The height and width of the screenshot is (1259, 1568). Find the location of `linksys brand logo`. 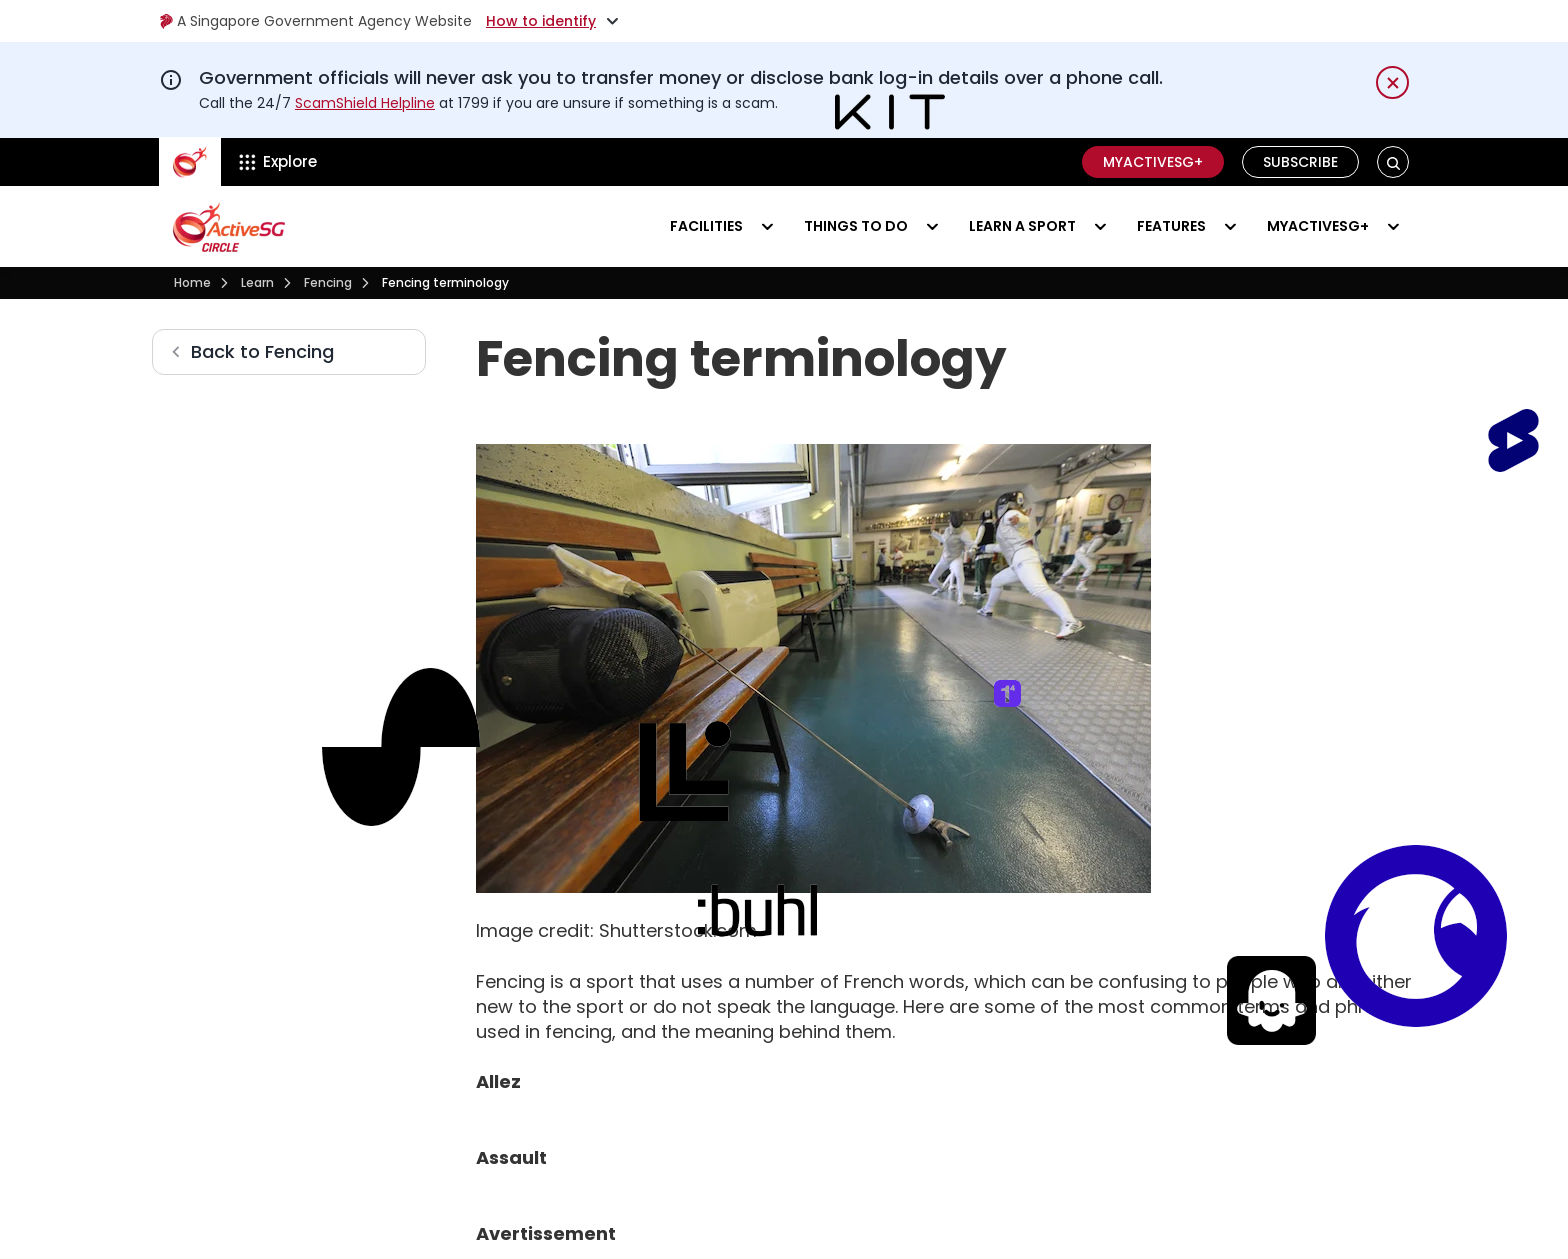

linksys brand logo is located at coordinates (685, 771).